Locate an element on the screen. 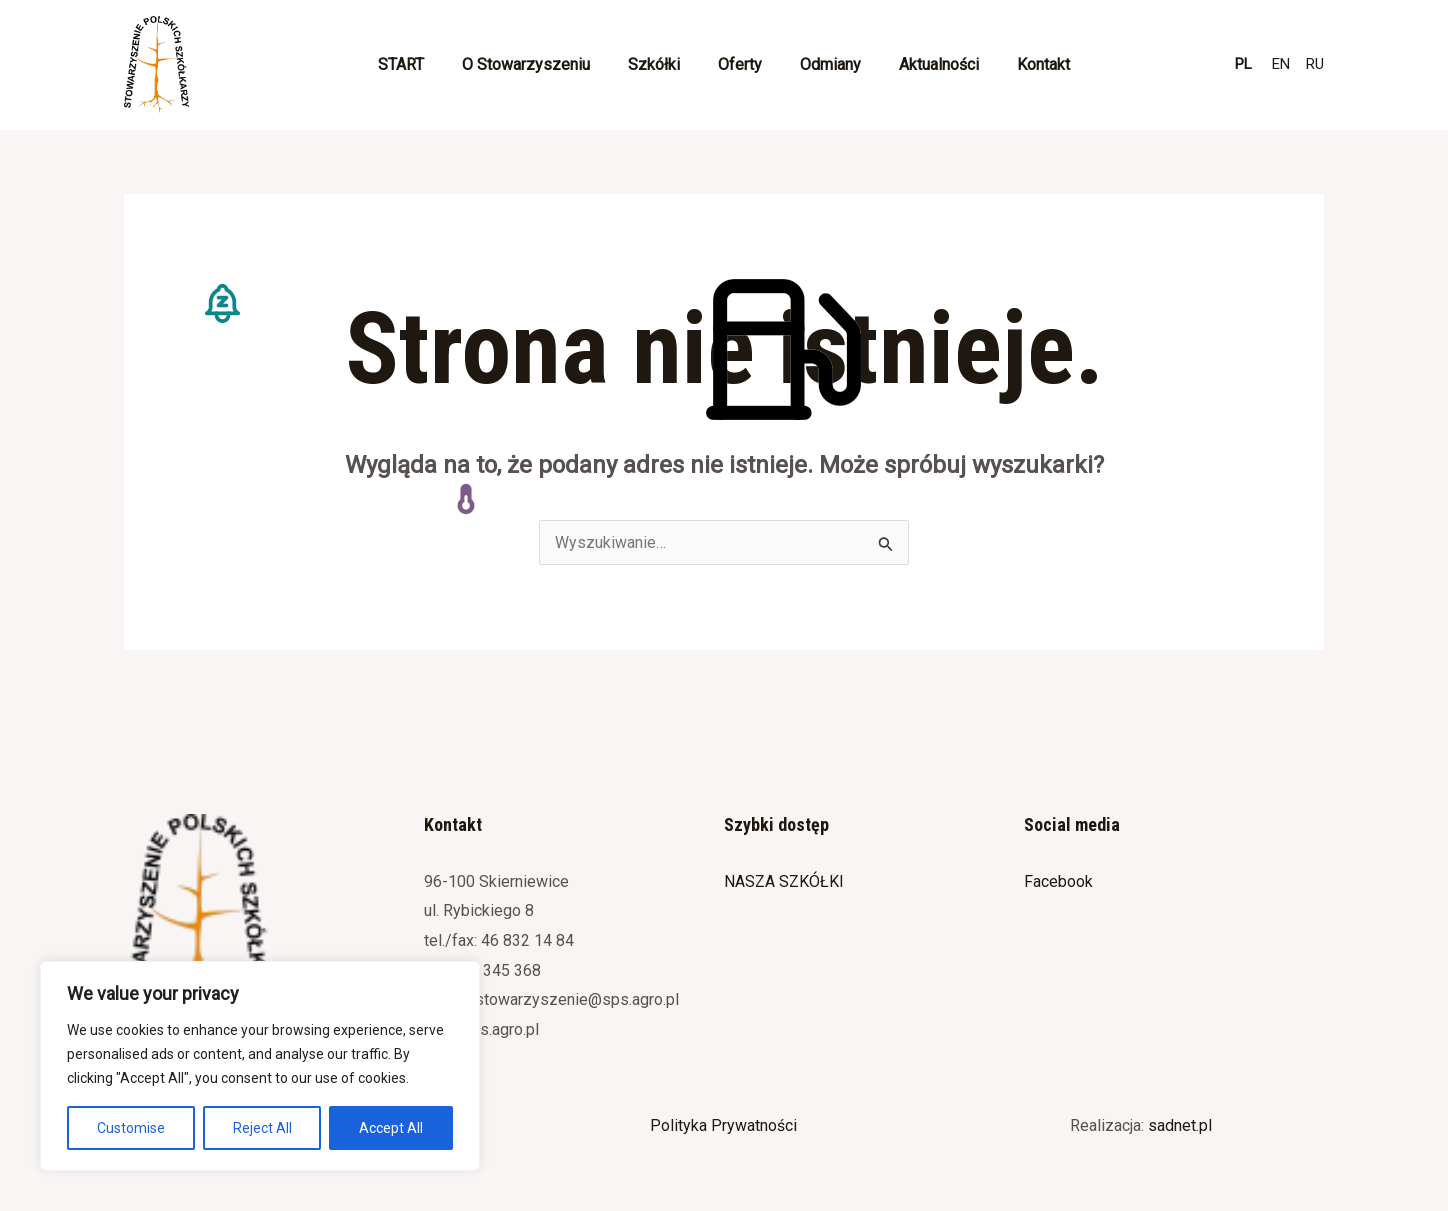 Image resolution: width=1448 pixels, height=1211 pixels. snooze notifications is located at coordinates (222, 303).